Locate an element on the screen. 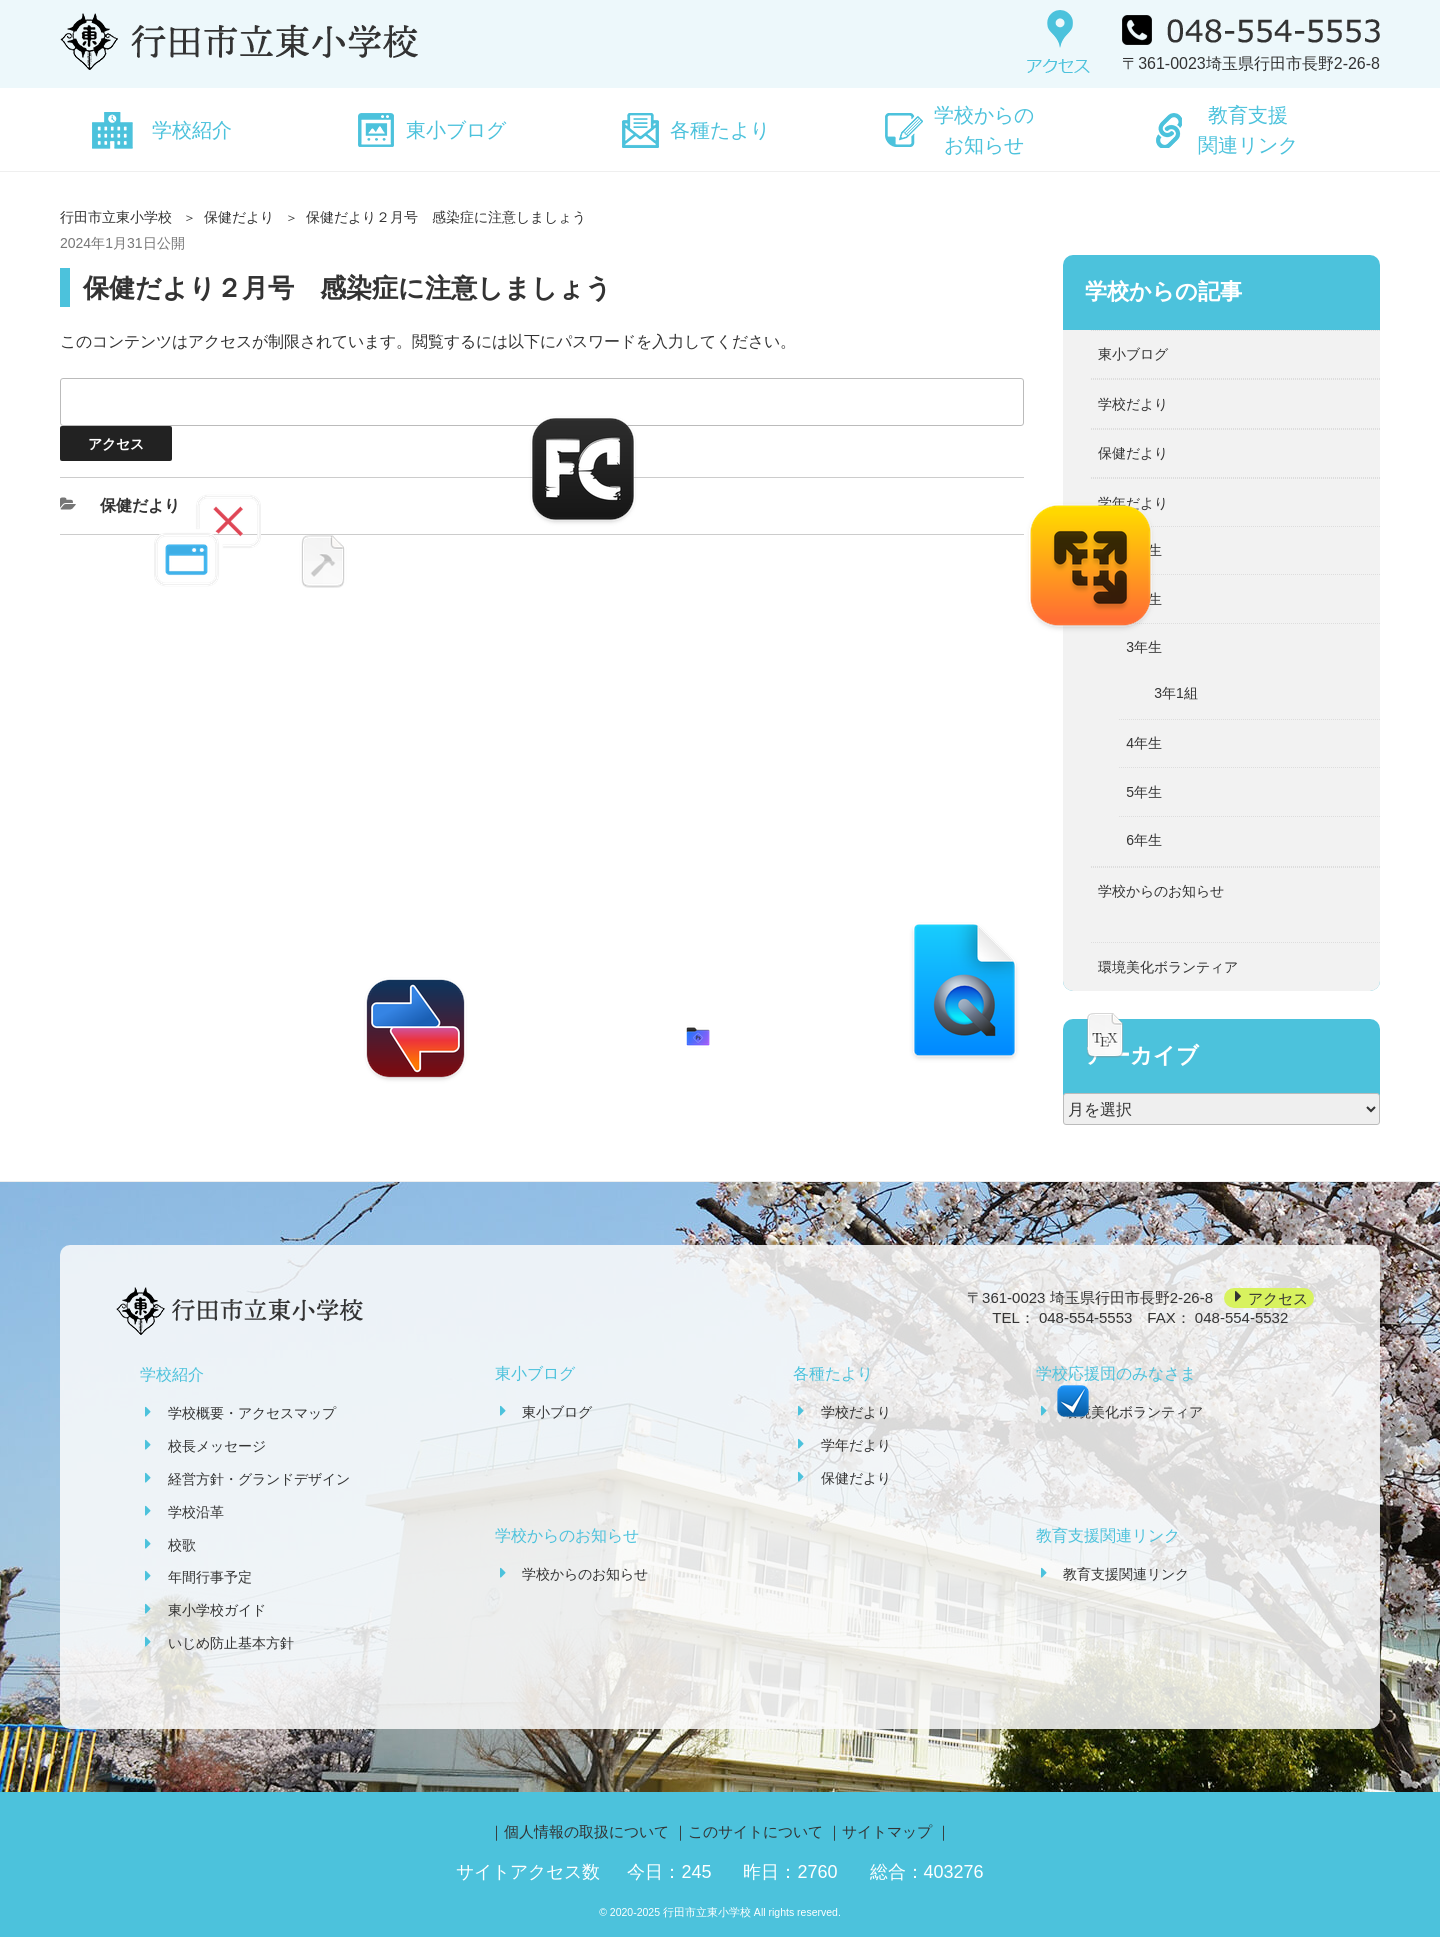 Image resolution: width=1440 pixels, height=1937 pixels. open vmware player application is located at coordinates (1090, 565).